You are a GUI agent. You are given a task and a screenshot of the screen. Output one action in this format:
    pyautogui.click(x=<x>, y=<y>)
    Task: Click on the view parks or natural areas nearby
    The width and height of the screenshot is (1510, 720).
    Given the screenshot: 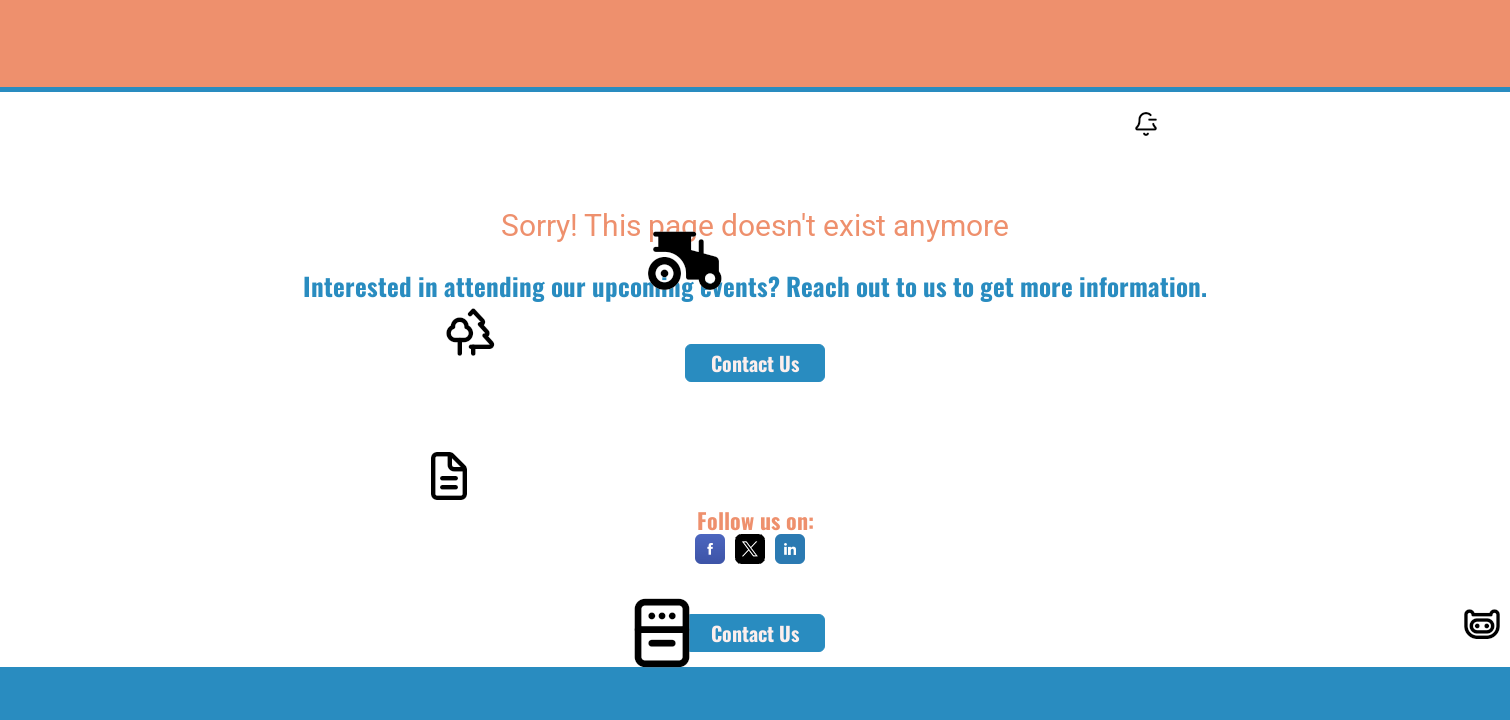 What is the action you would take?
    pyautogui.click(x=471, y=331)
    